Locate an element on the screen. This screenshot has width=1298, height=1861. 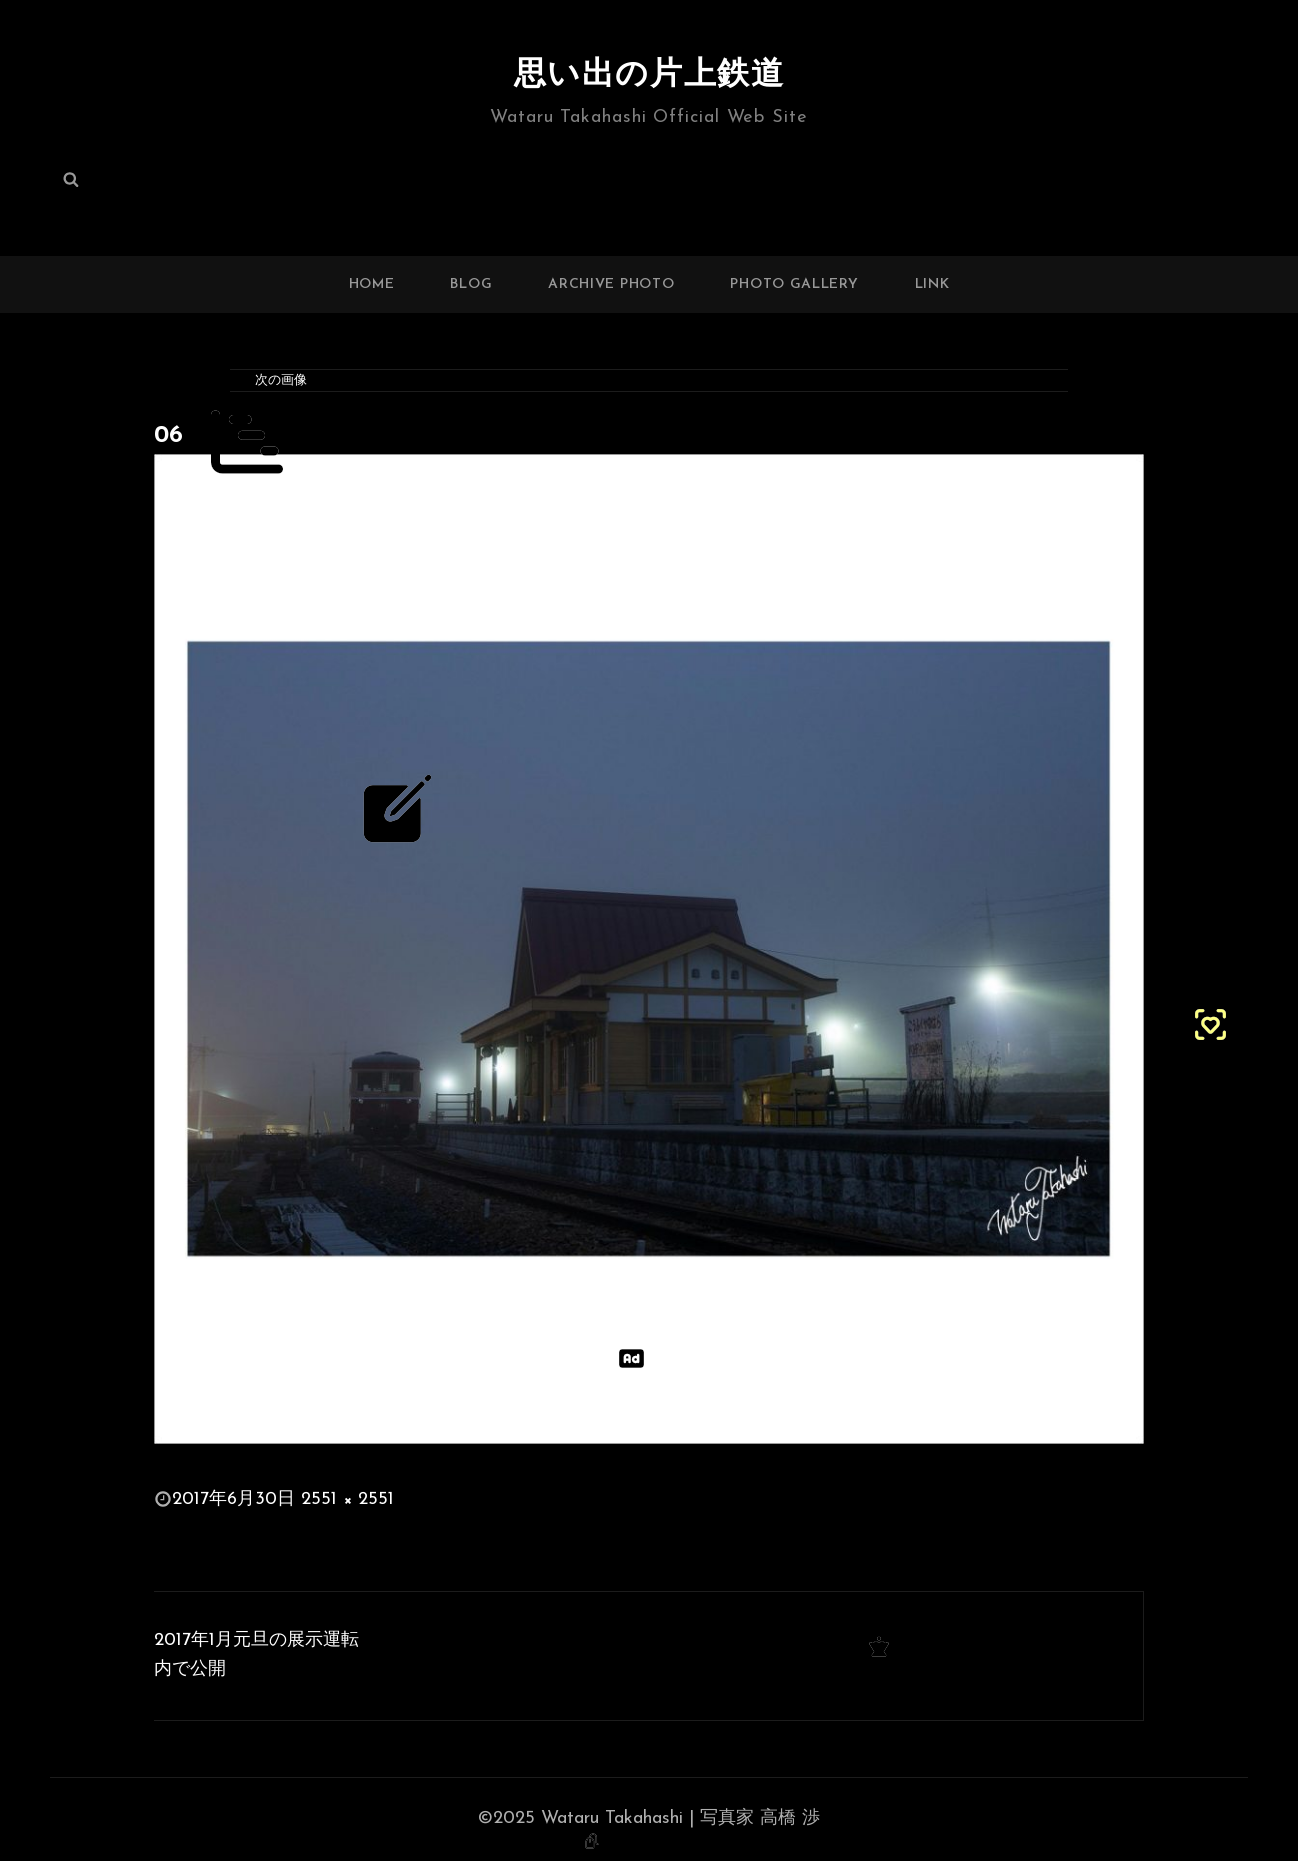
create or compose new content is located at coordinates (397, 808).